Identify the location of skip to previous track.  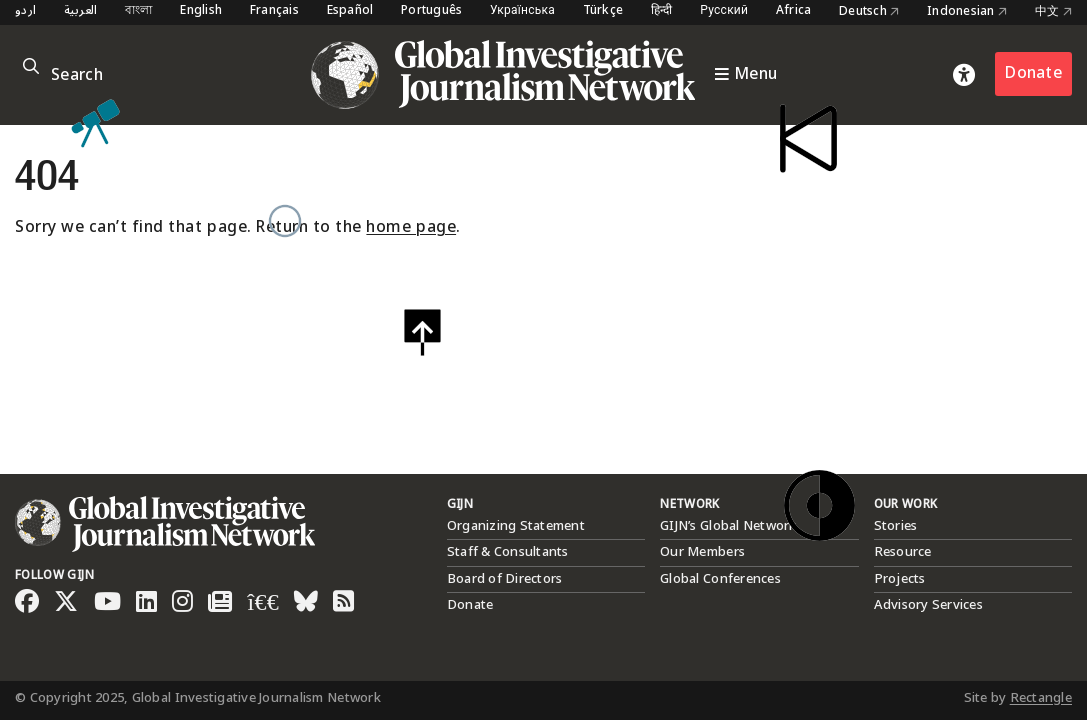
(808, 138).